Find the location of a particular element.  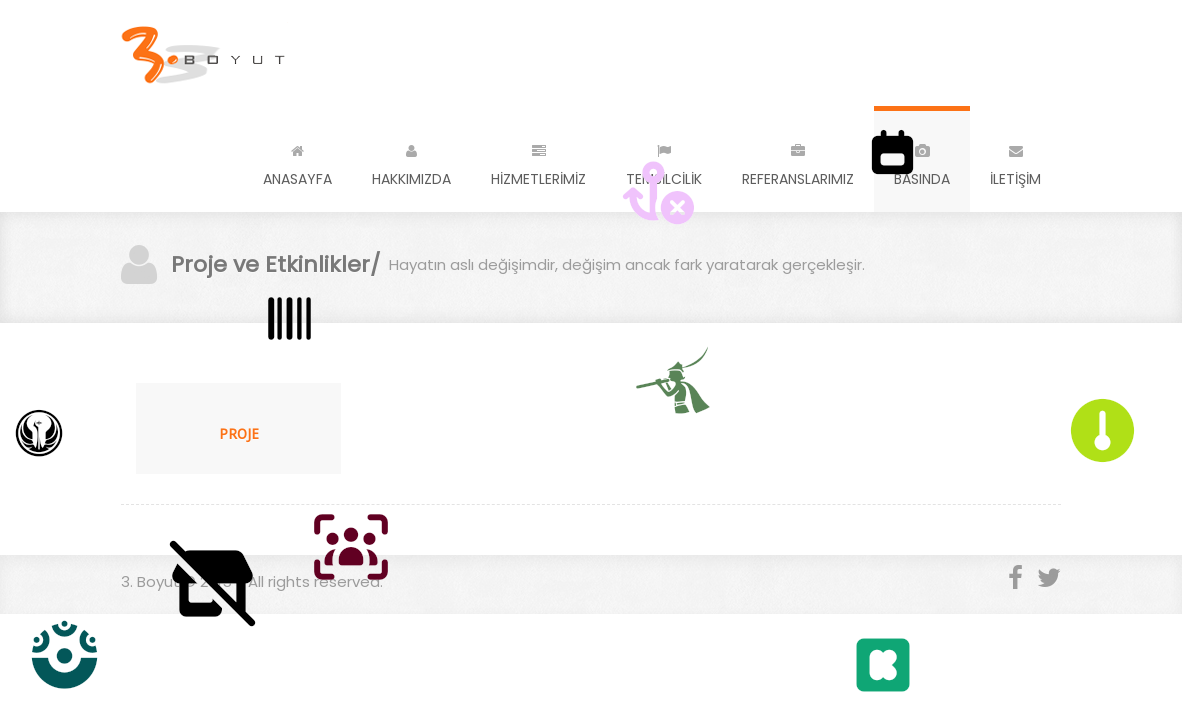

remove a saved anchor point or location is located at coordinates (657, 191).